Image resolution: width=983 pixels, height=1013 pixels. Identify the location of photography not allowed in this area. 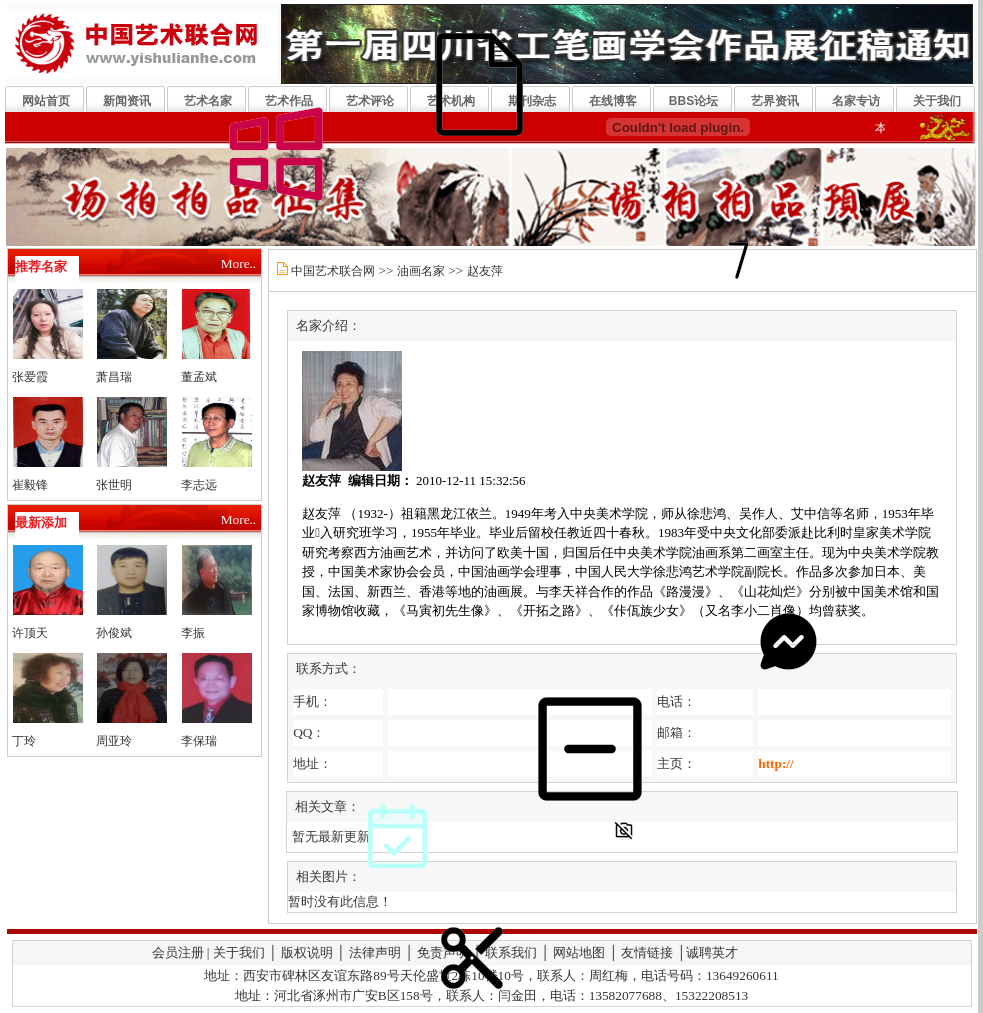
(624, 830).